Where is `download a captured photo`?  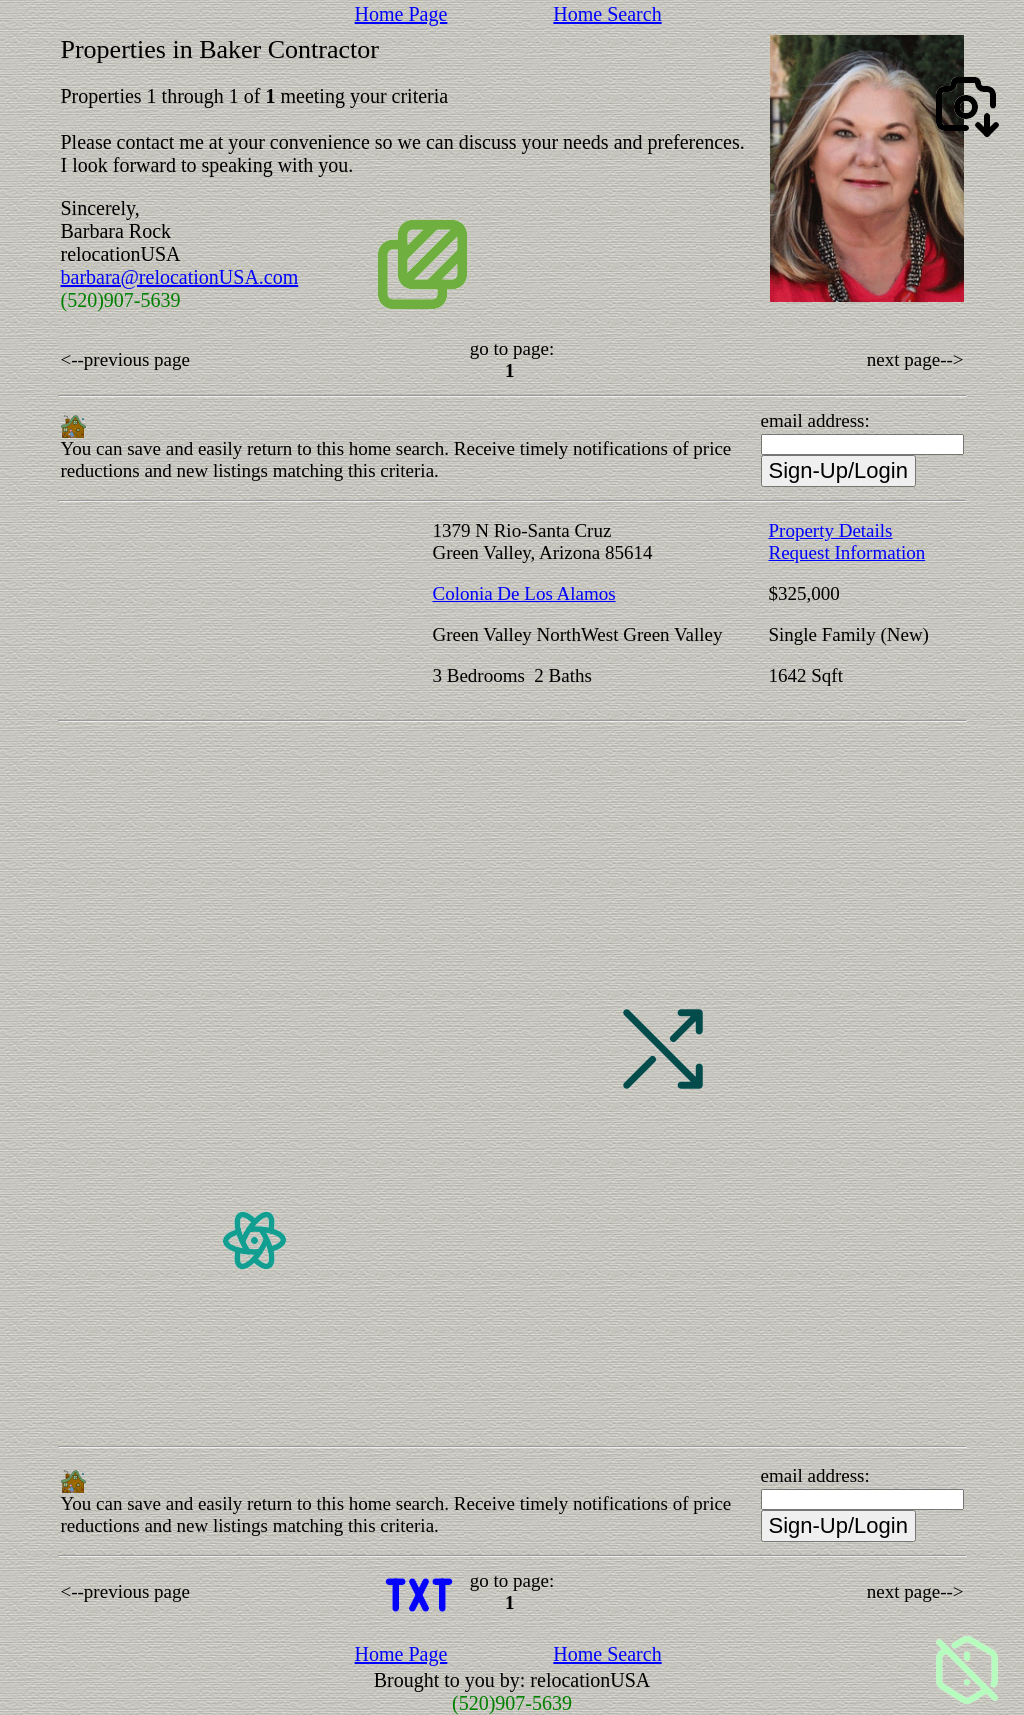 download a captured photo is located at coordinates (966, 104).